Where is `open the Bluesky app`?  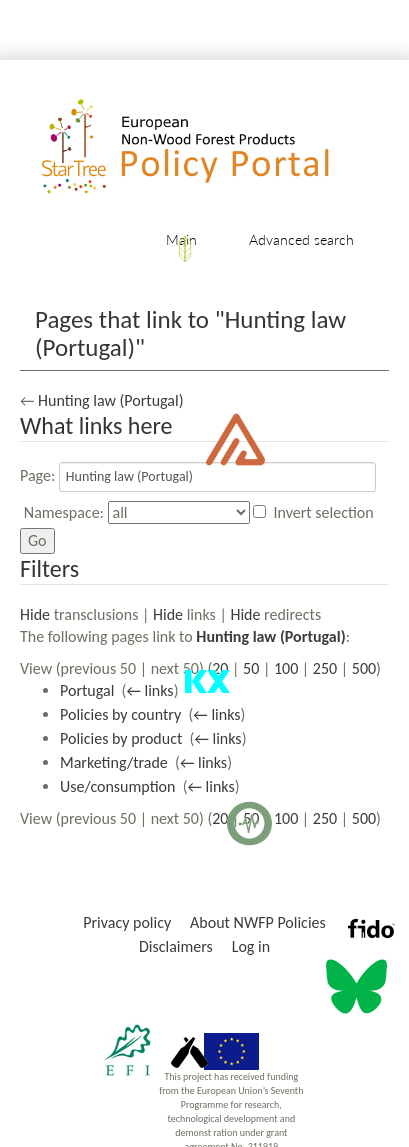 open the Bluesky app is located at coordinates (356, 986).